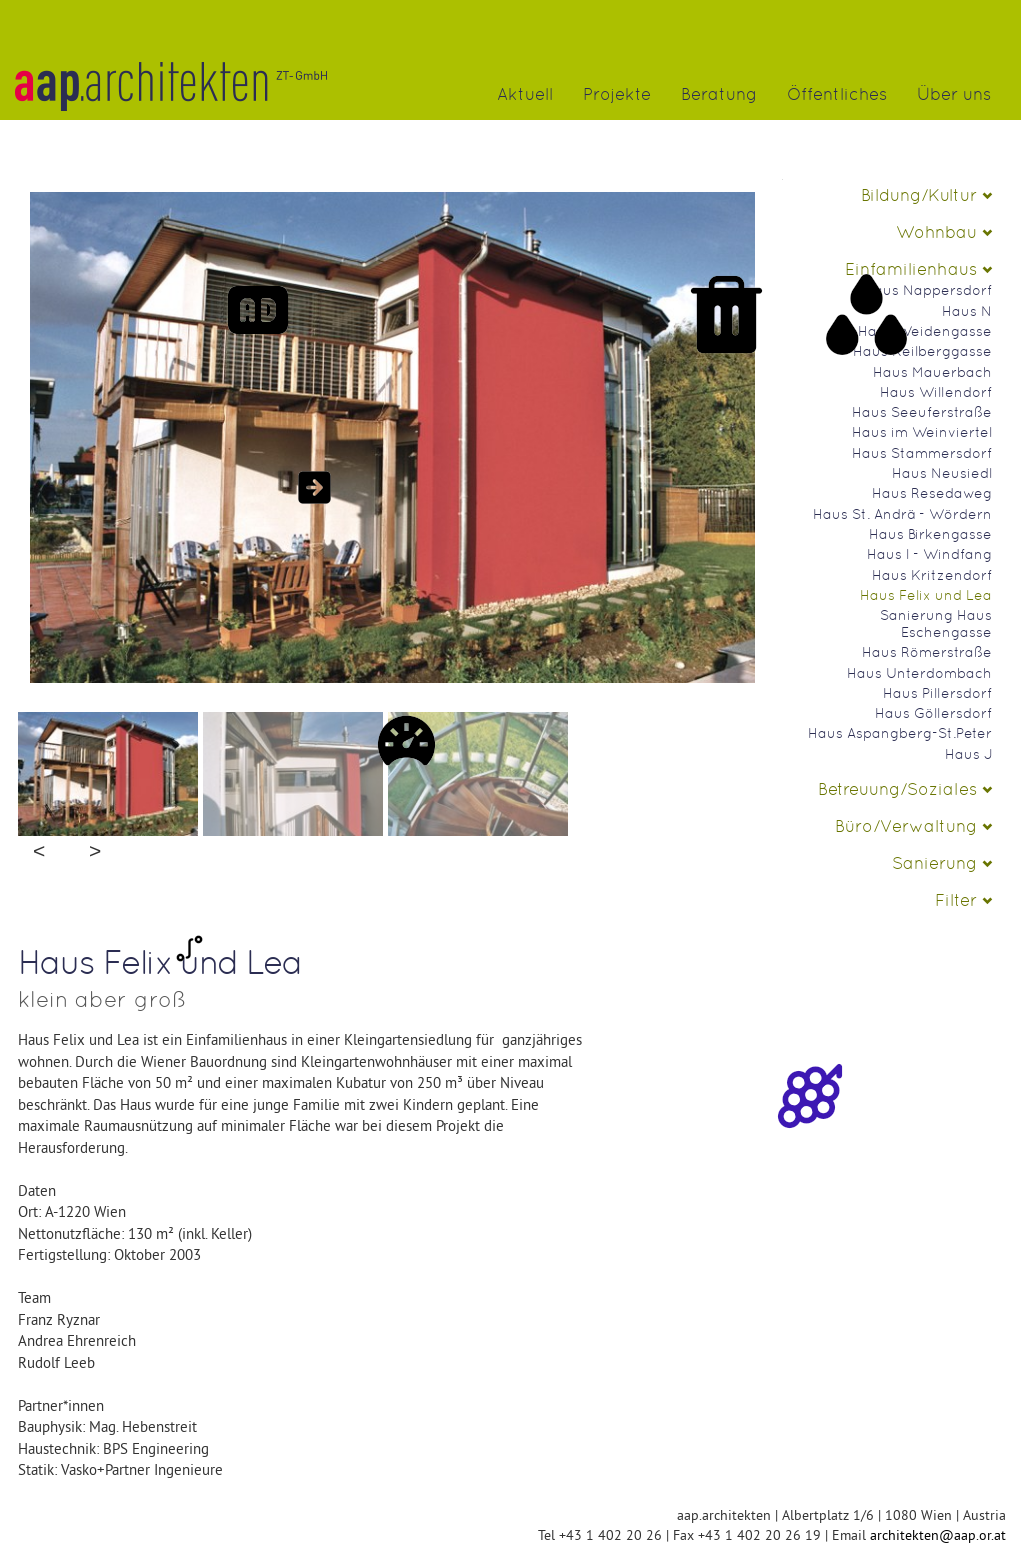 Image resolution: width=1021 pixels, height=1565 pixels. I want to click on view route between two points, so click(189, 948).